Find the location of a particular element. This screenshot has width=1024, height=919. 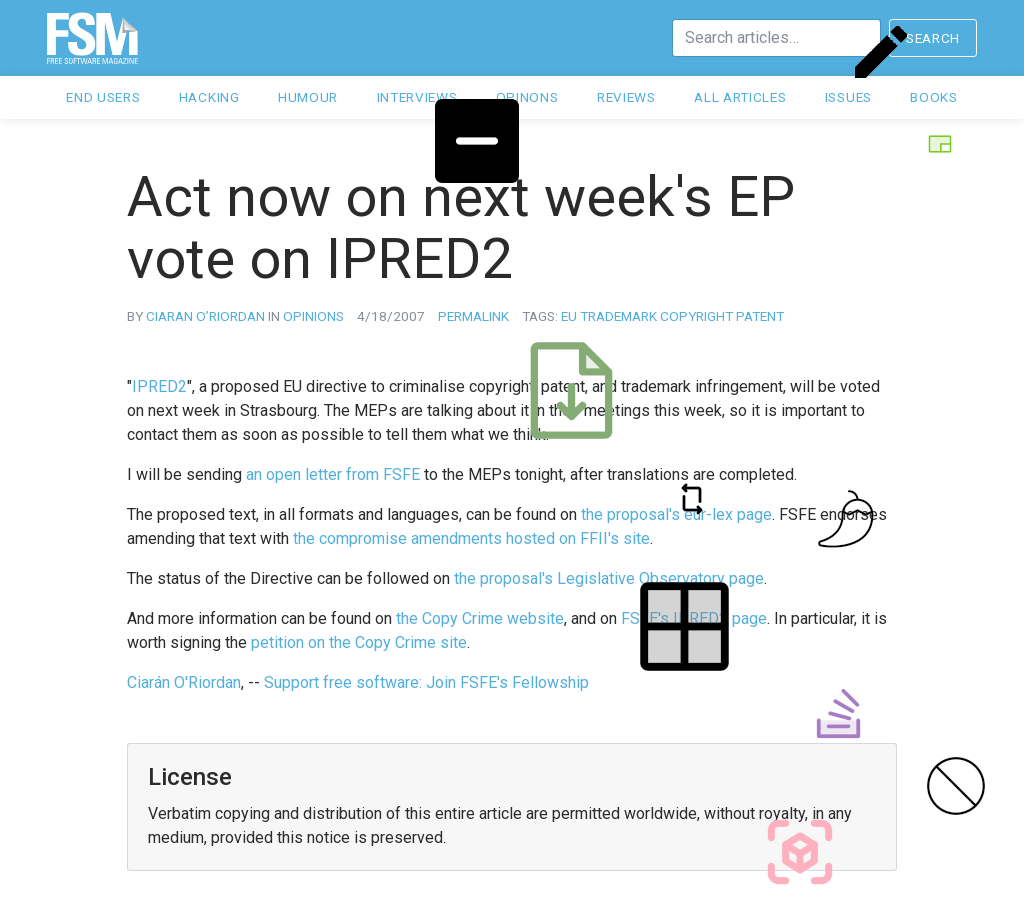

link to stack overflow developer community is located at coordinates (838, 714).